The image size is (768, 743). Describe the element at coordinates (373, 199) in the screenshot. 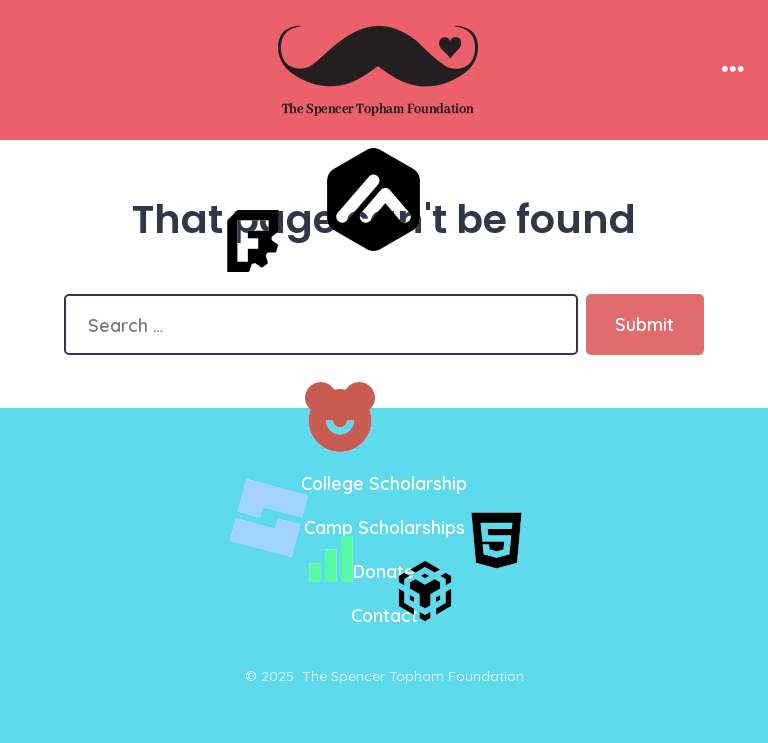

I see `open Matillion data integration platform` at that location.